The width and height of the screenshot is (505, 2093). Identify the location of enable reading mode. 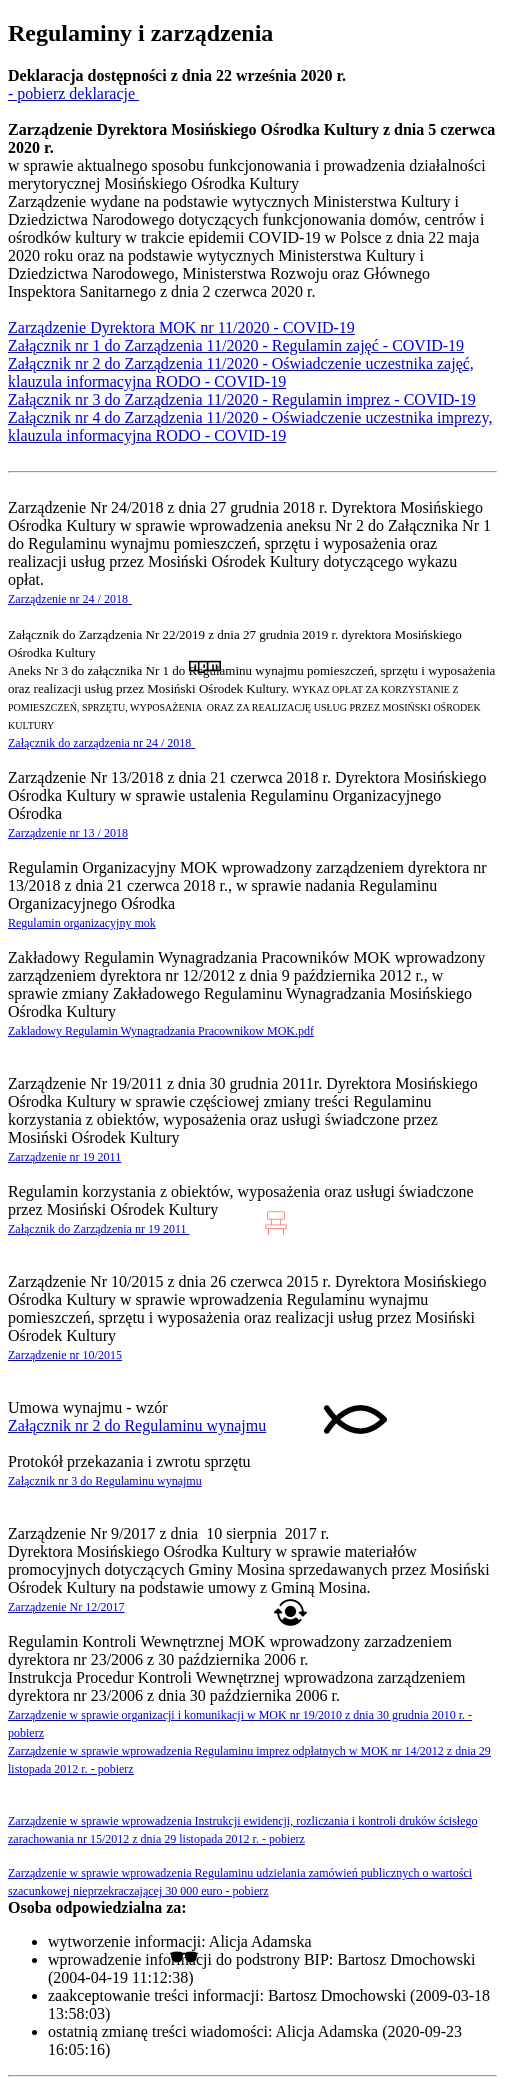
(184, 1957).